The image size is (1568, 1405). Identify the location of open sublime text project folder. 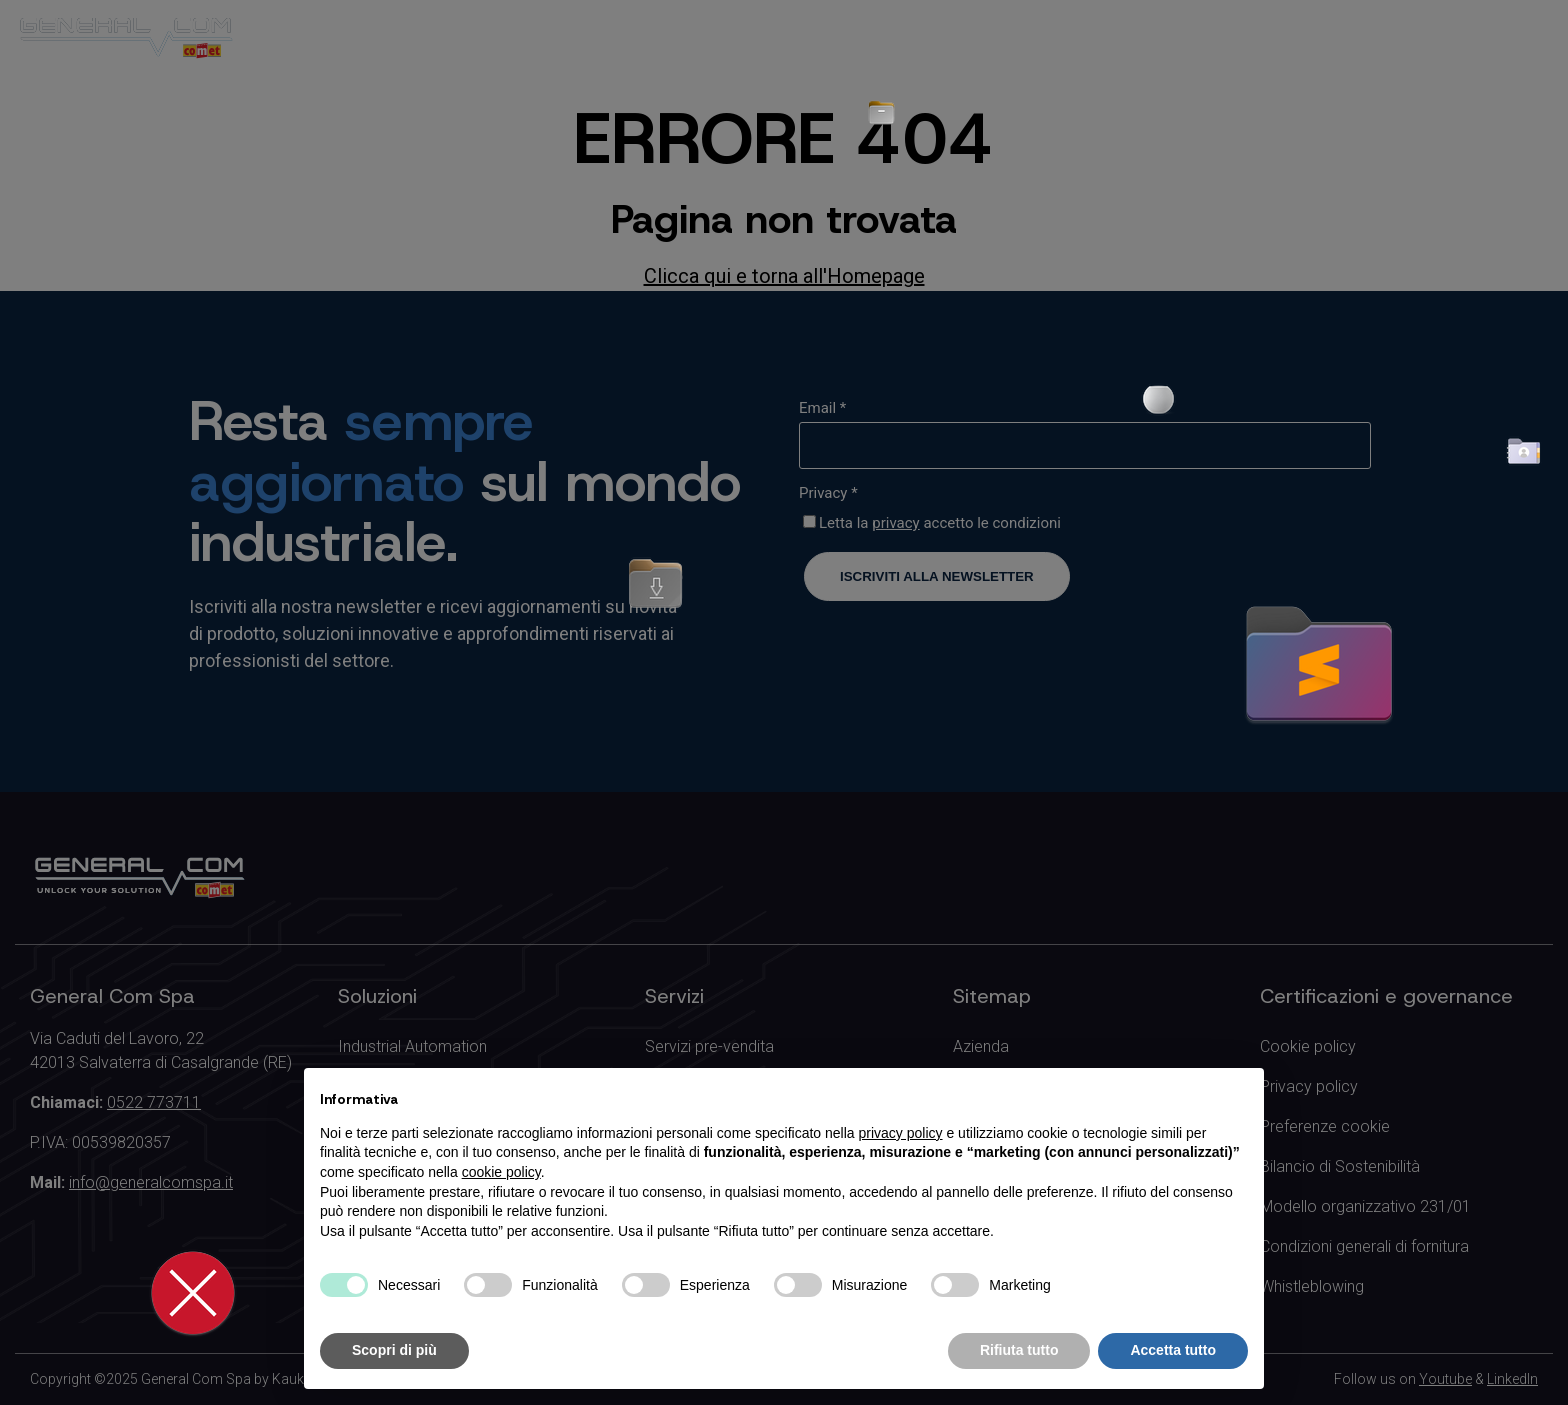
(1318, 667).